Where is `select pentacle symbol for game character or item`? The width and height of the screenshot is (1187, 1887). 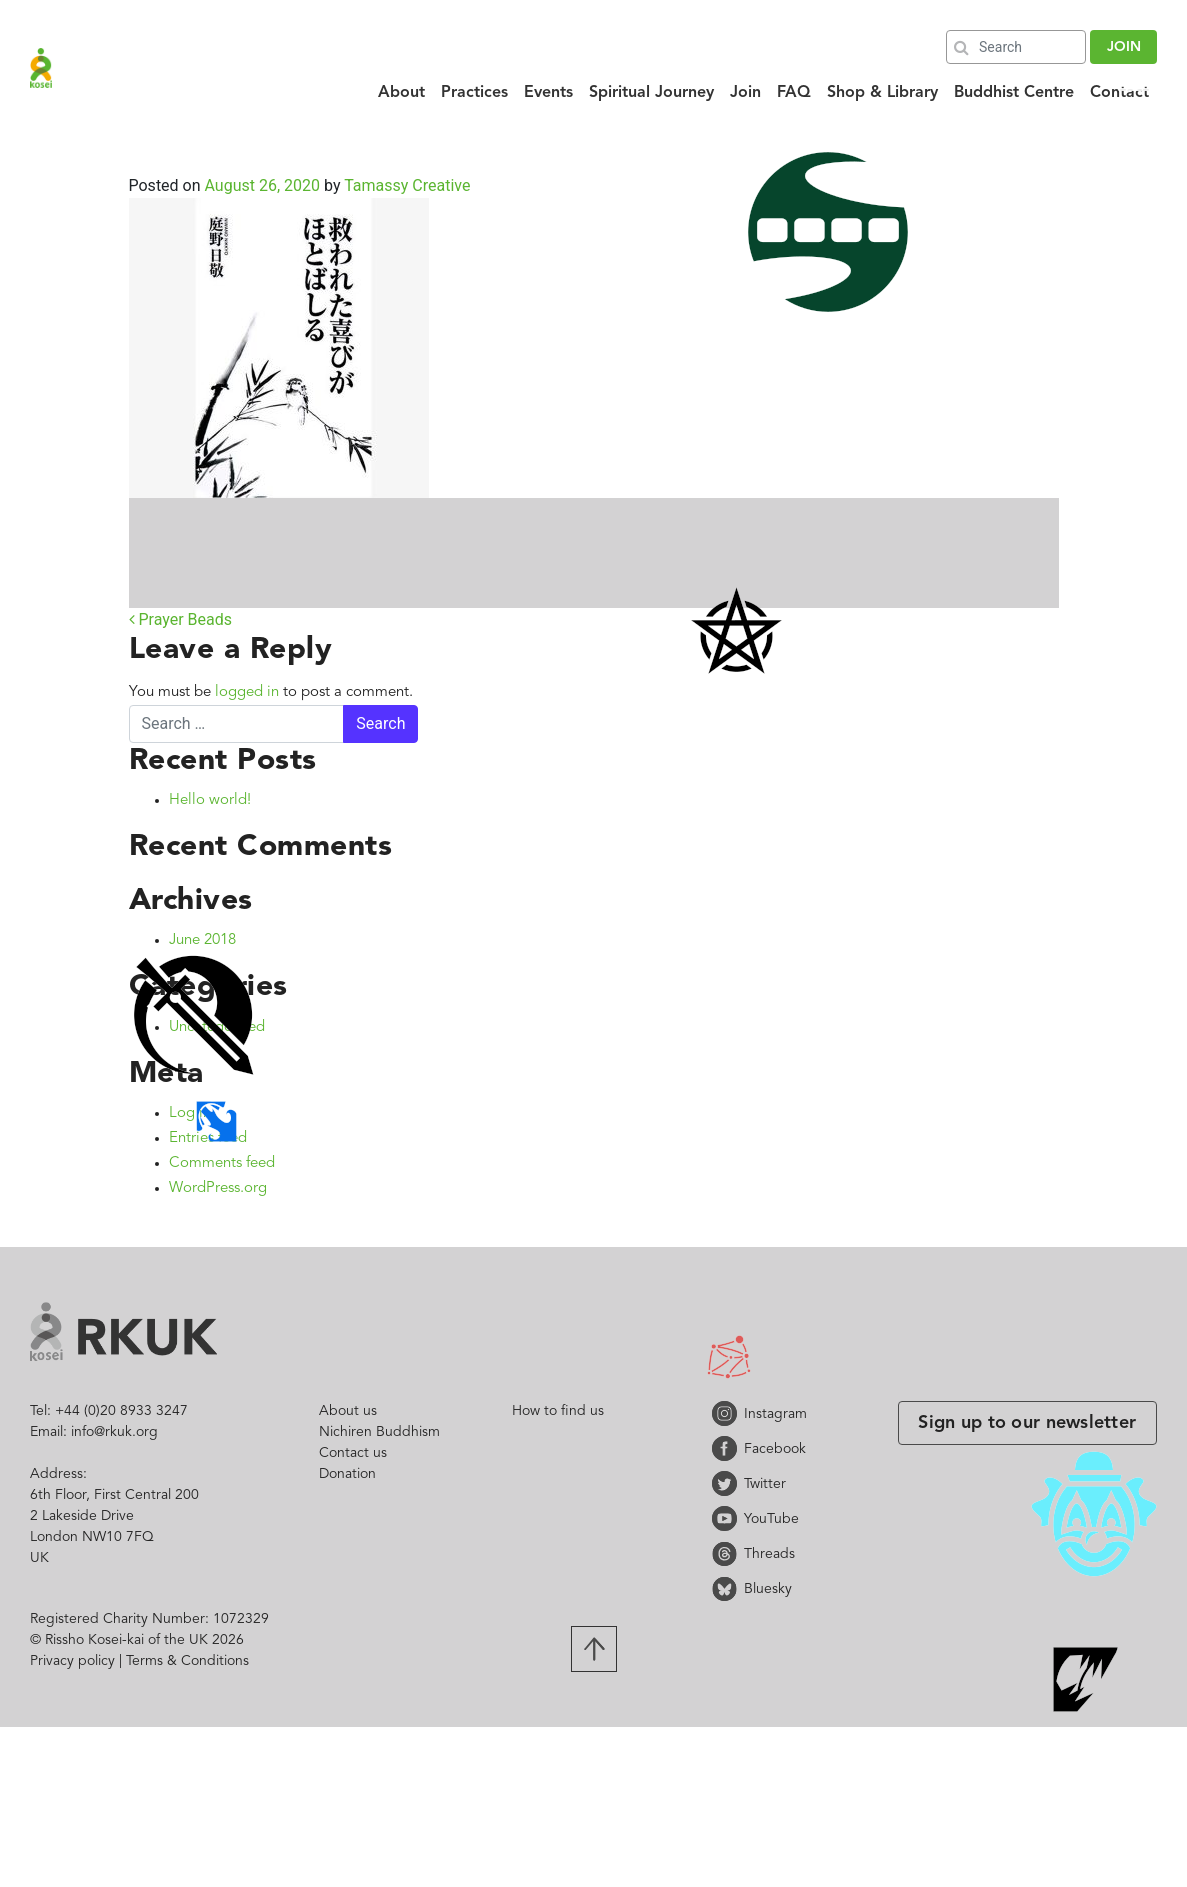
select pentacle symbol for game character or item is located at coordinates (736, 630).